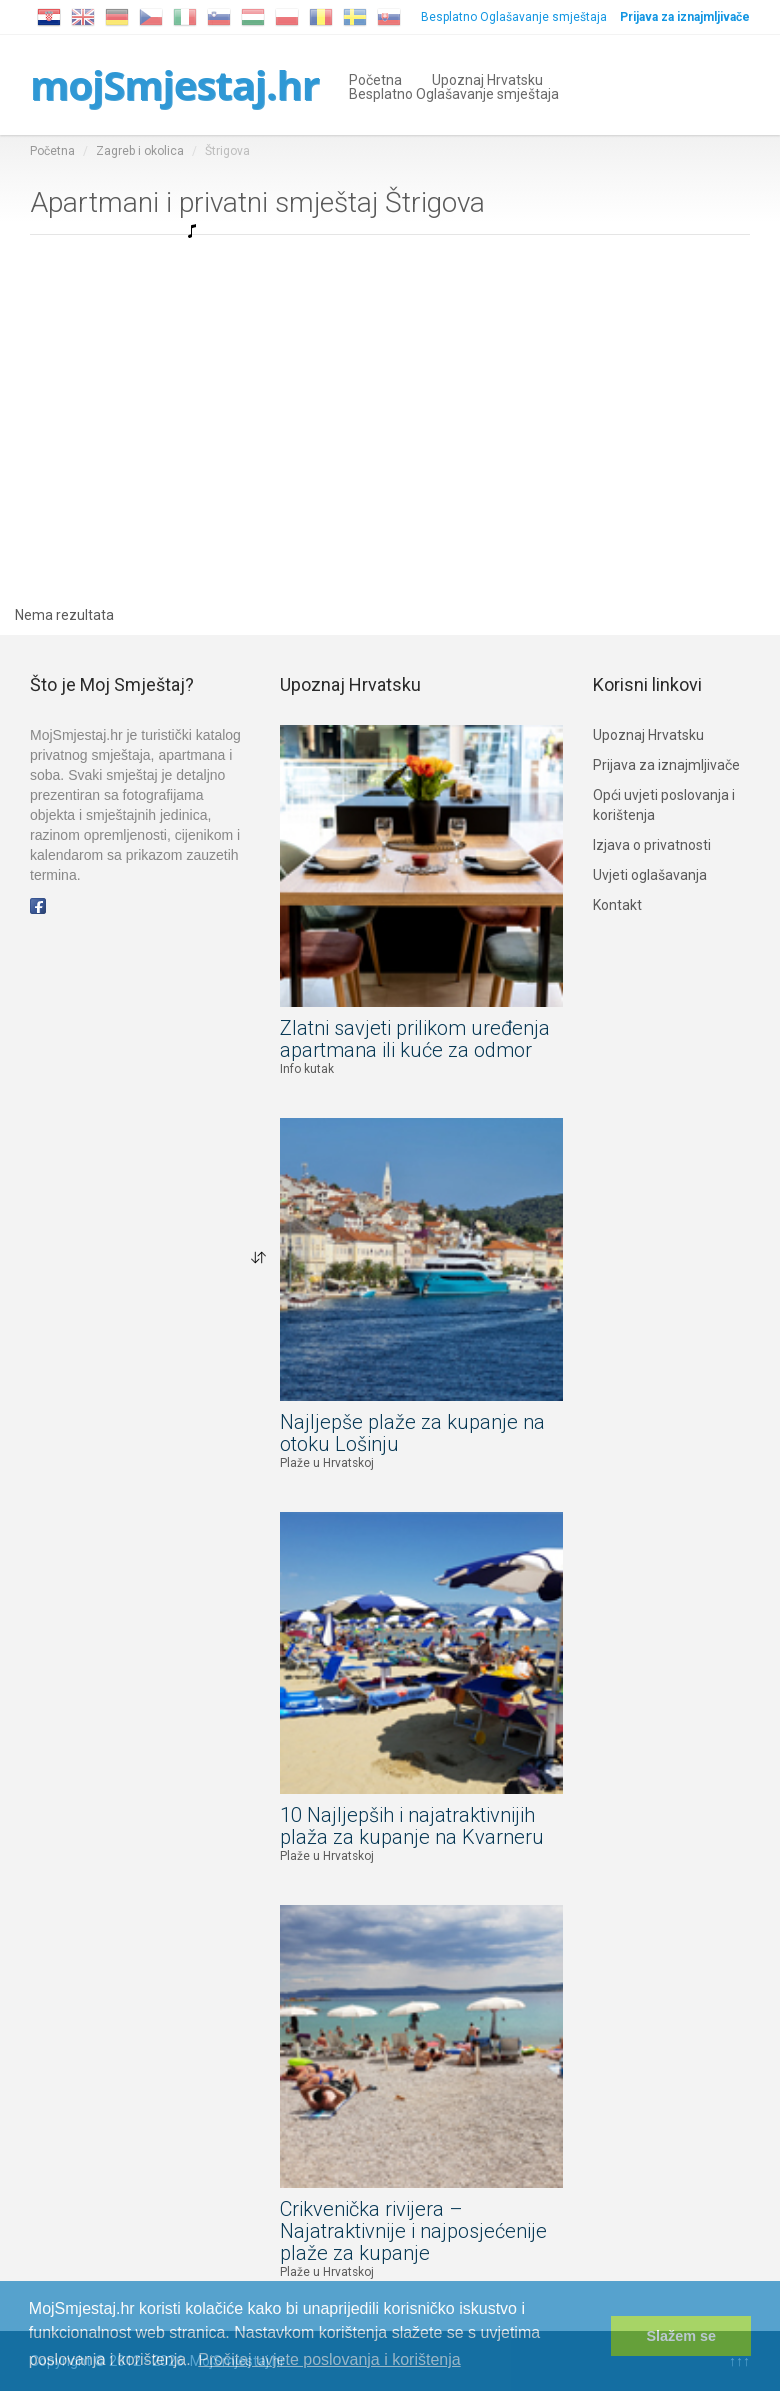 Image resolution: width=780 pixels, height=2391 pixels. What do you see at coordinates (192, 231) in the screenshot?
I see `play or access music` at bounding box center [192, 231].